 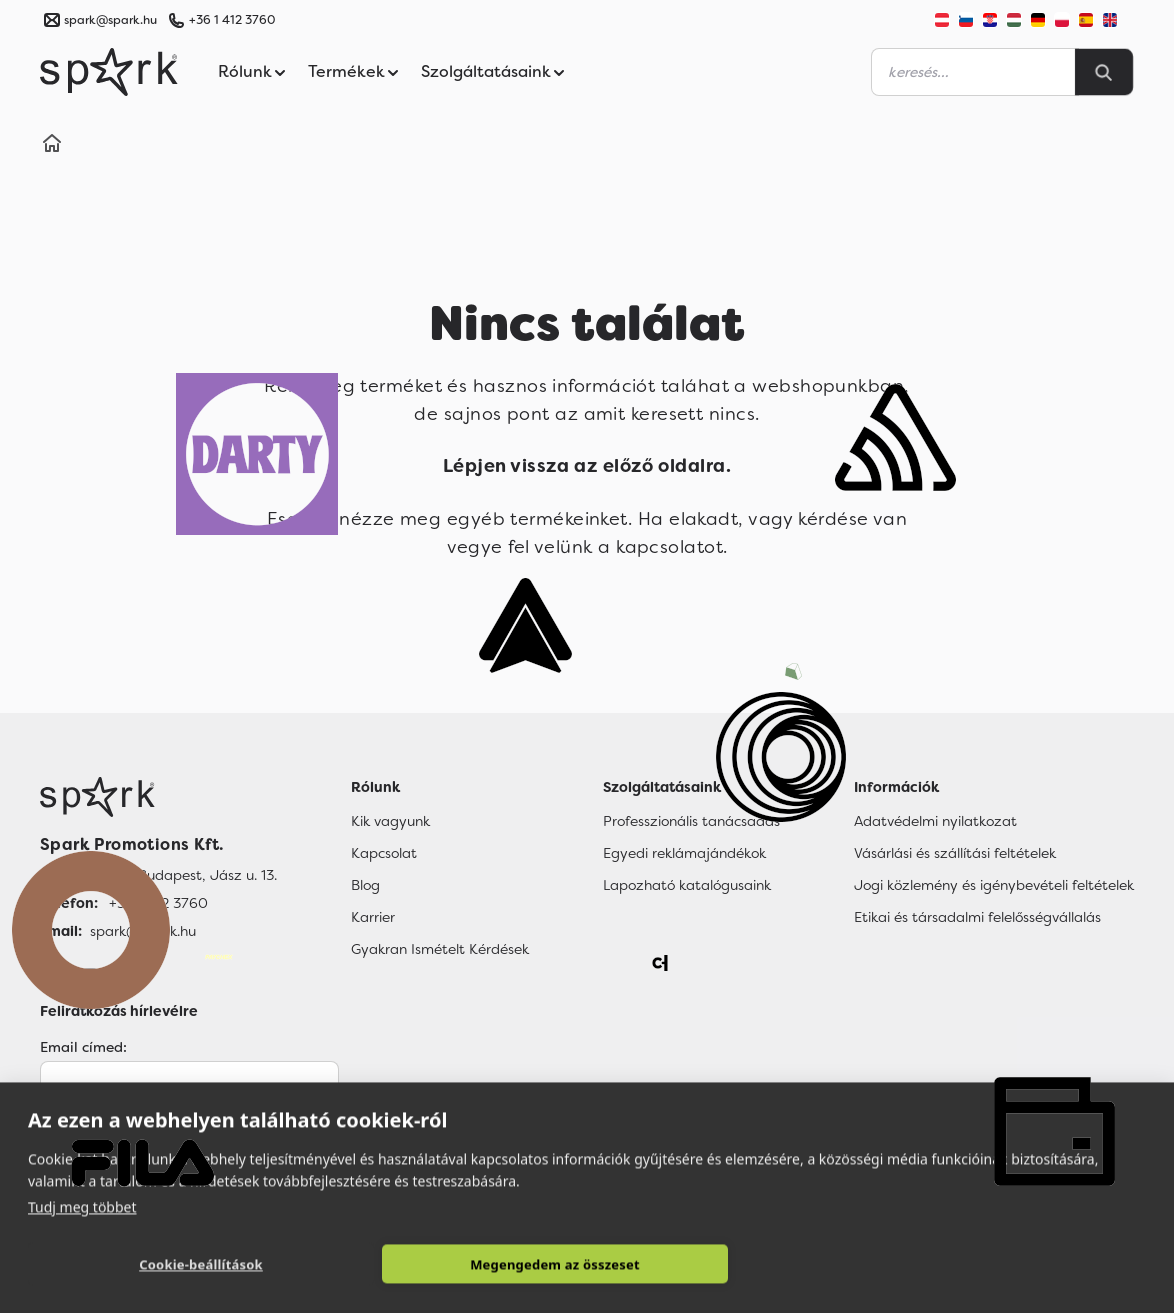 What do you see at coordinates (895, 437) in the screenshot?
I see `link to Sentry error monitoring service` at bounding box center [895, 437].